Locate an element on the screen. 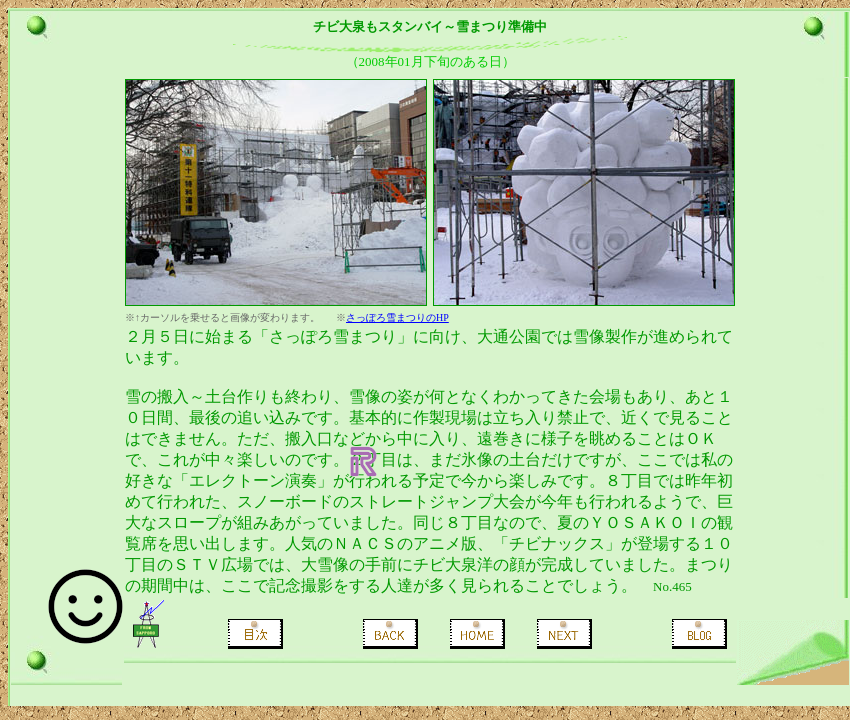  open the Revolut banking app is located at coordinates (363, 461).